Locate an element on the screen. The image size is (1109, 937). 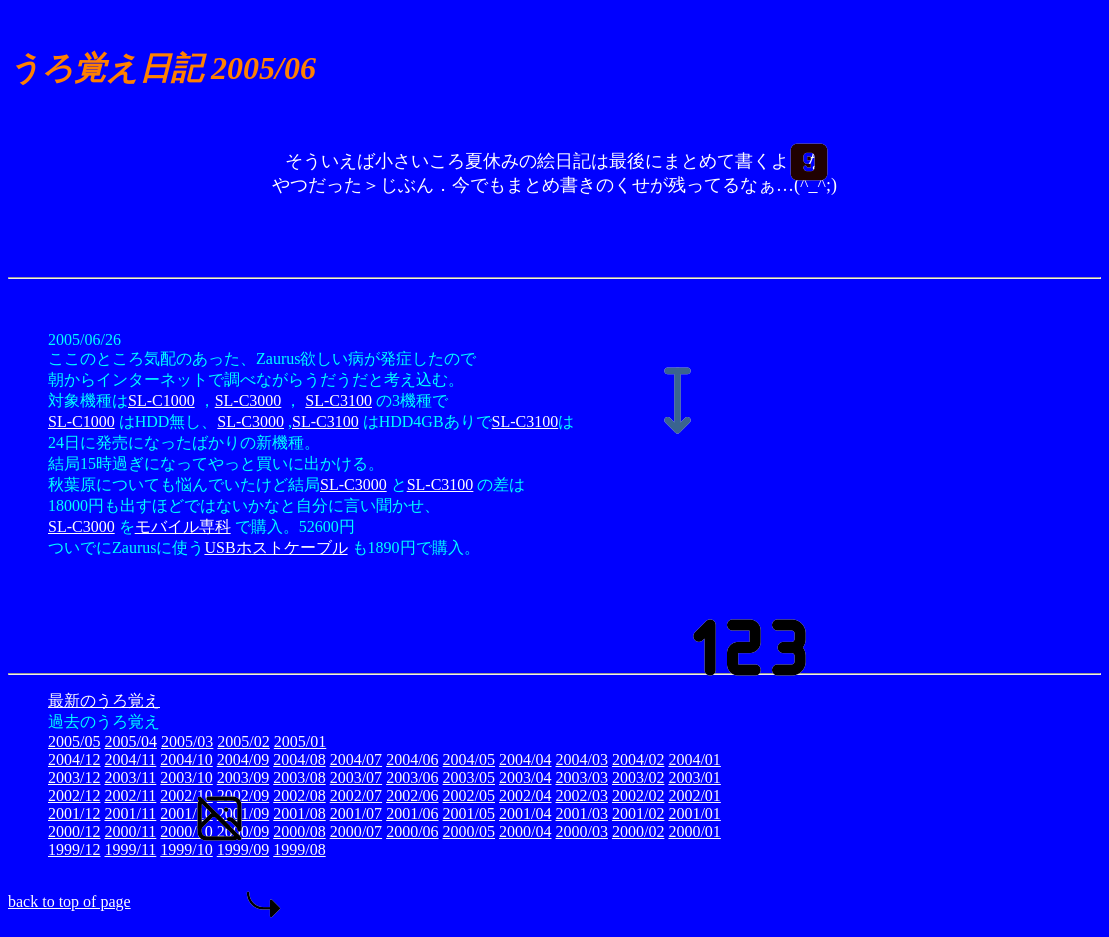
switch to numeric input mode is located at coordinates (749, 647).